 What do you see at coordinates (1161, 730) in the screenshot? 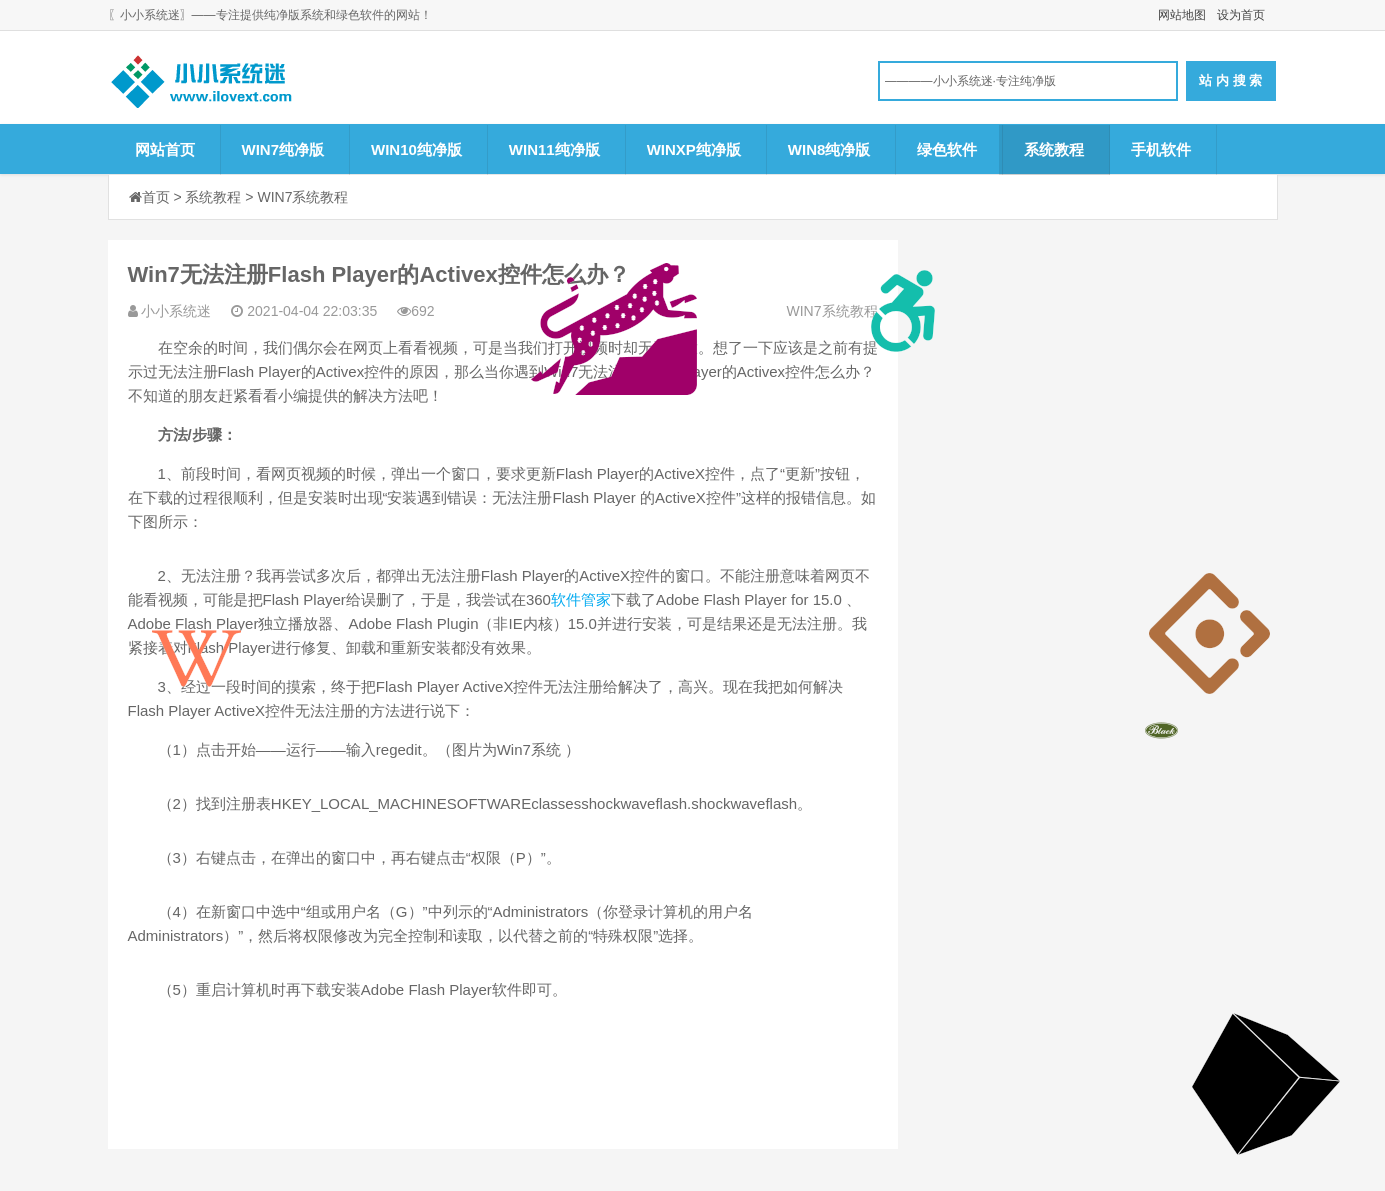
I see `black brand logo` at bounding box center [1161, 730].